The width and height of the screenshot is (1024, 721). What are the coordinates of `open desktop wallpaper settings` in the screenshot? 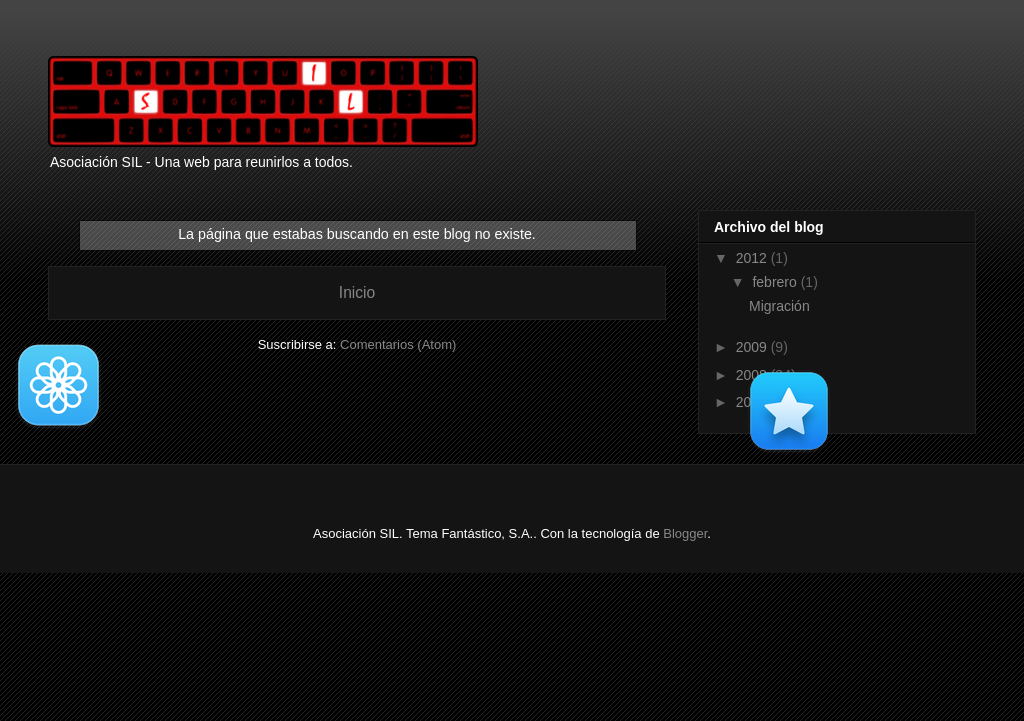 It's located at (58, 386).